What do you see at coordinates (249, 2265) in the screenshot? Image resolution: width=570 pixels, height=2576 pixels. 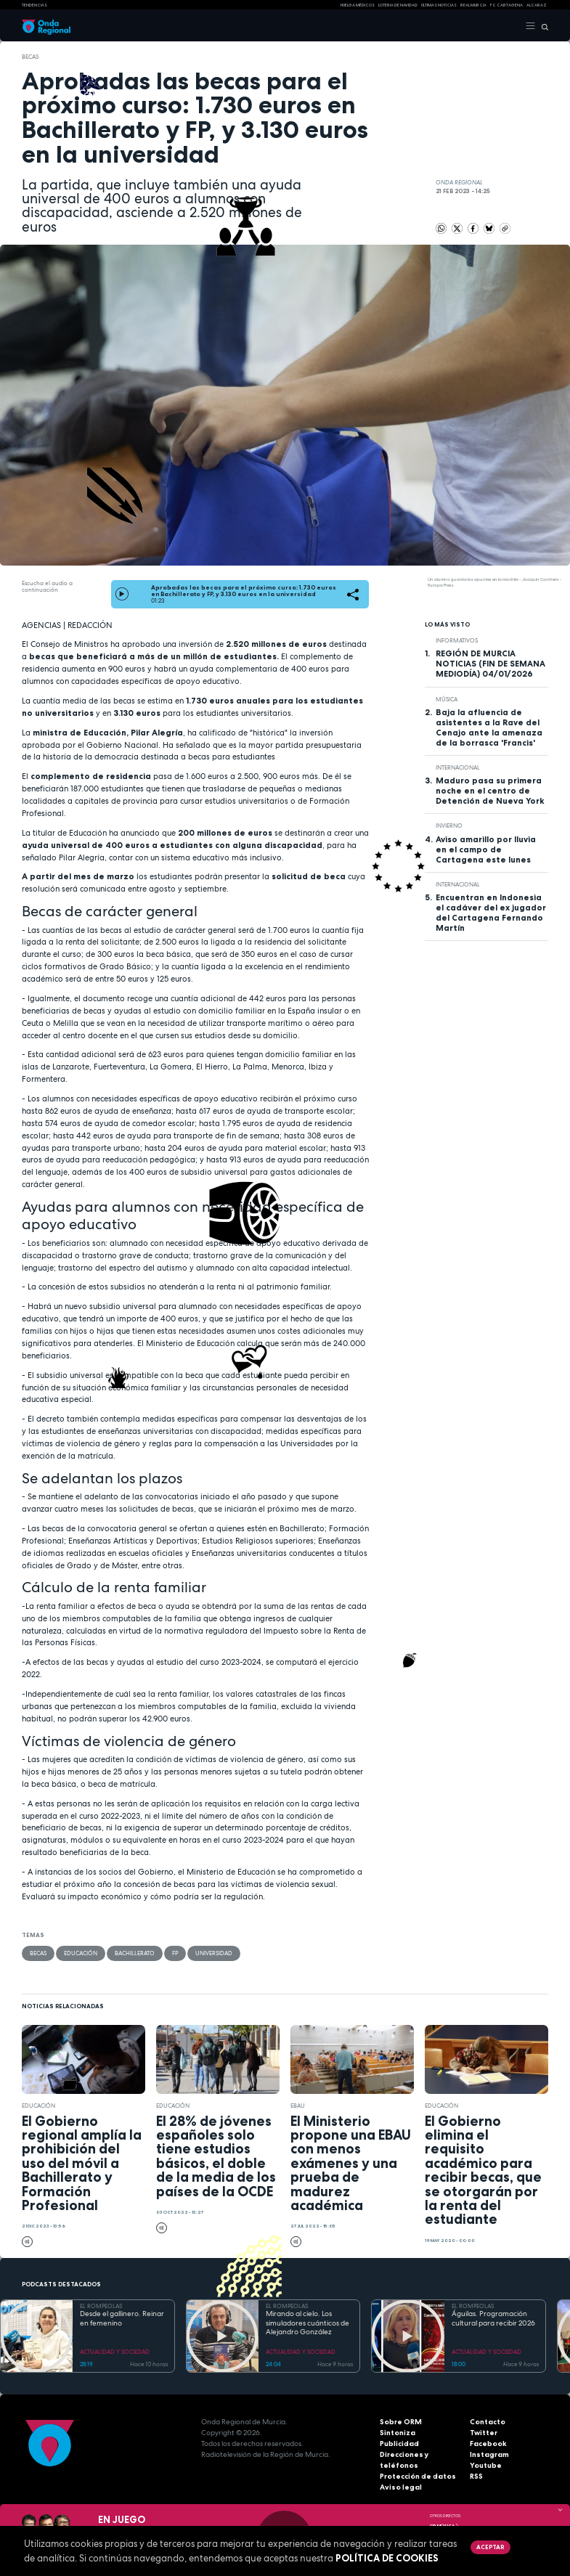 I see `indicates a secure or encrypted connection` at bounding box center [249, 2265].